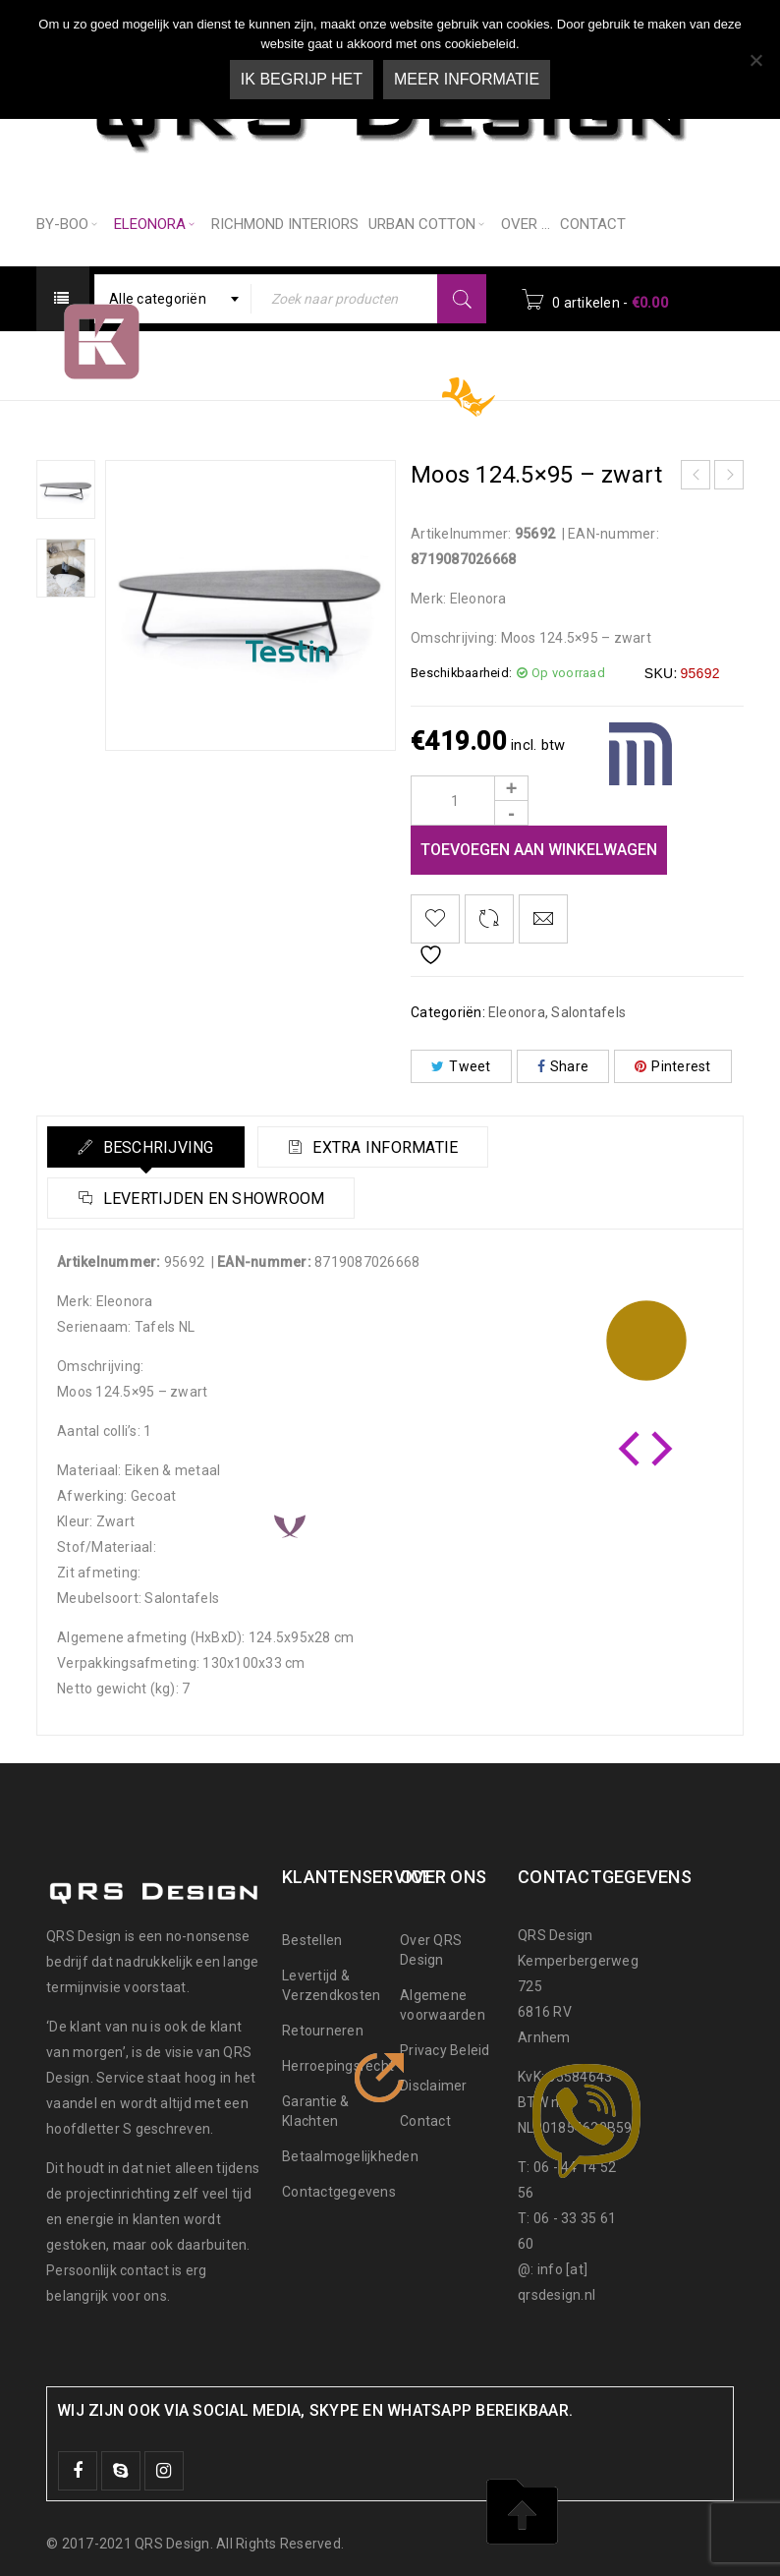 This screenshot has width=780, height=2576. I want to click on xmpp messaging protocol logo, so click(290, 1526).